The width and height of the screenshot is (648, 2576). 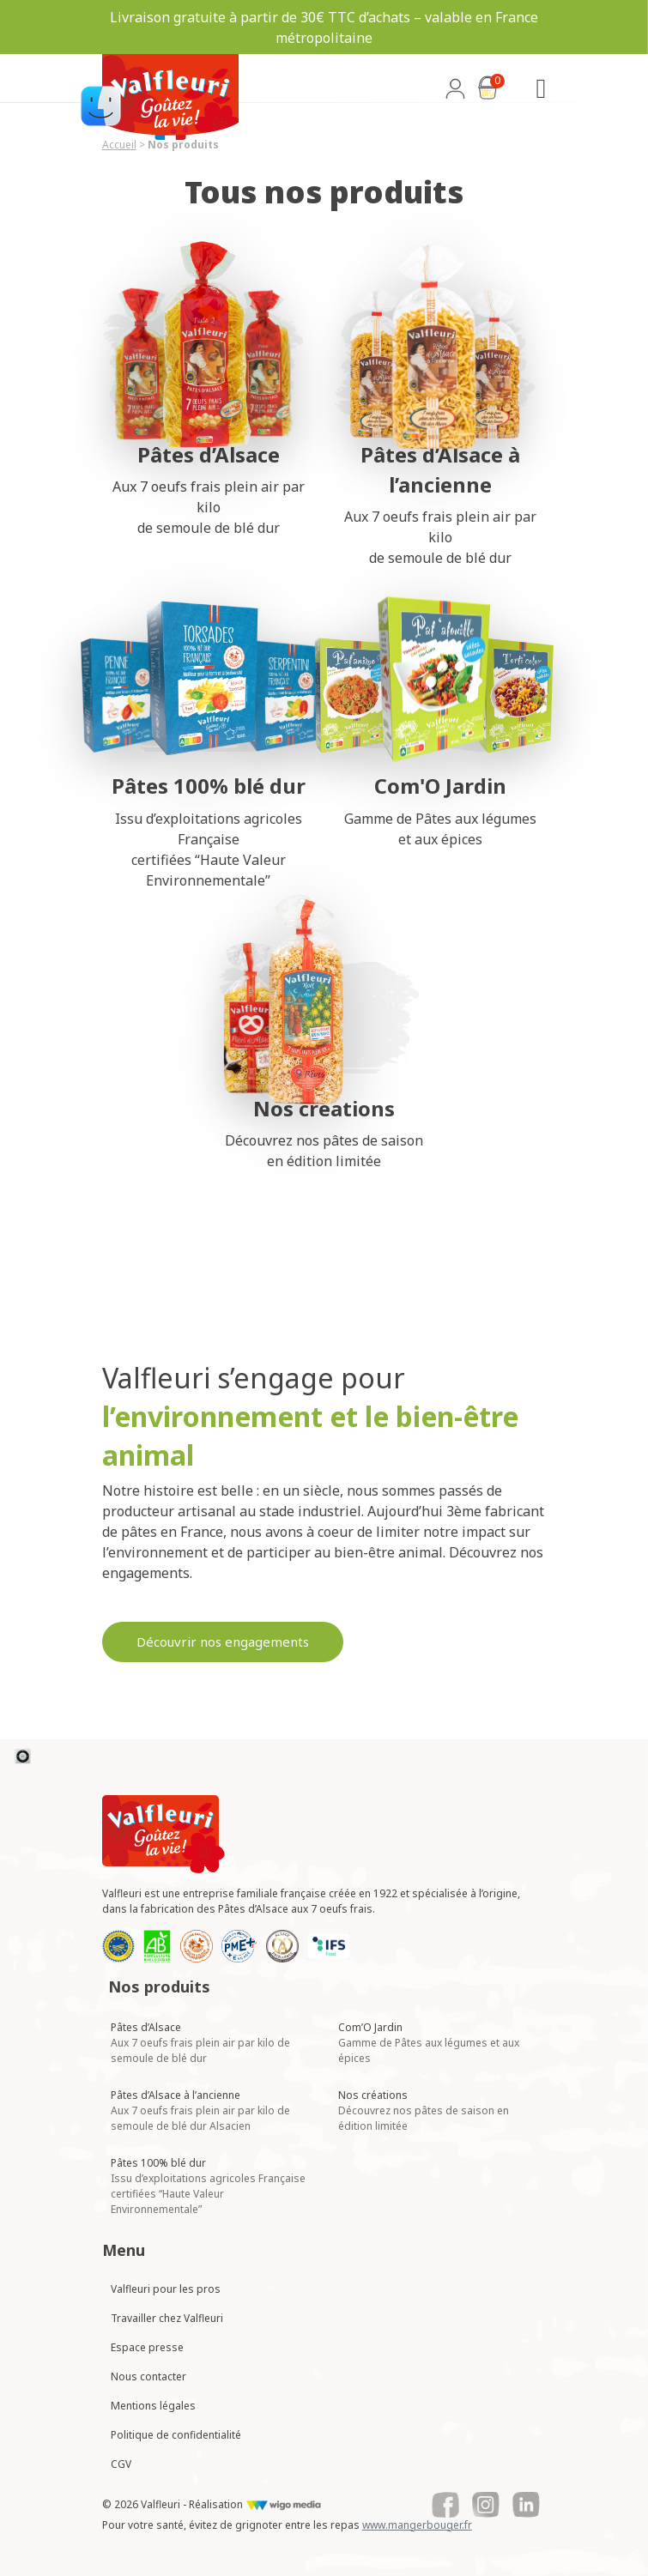 What do you see at coordinates (22, 1756) in the screenshot?
I see `iPod shuffle device icon` at bounding box center [22, 1756].